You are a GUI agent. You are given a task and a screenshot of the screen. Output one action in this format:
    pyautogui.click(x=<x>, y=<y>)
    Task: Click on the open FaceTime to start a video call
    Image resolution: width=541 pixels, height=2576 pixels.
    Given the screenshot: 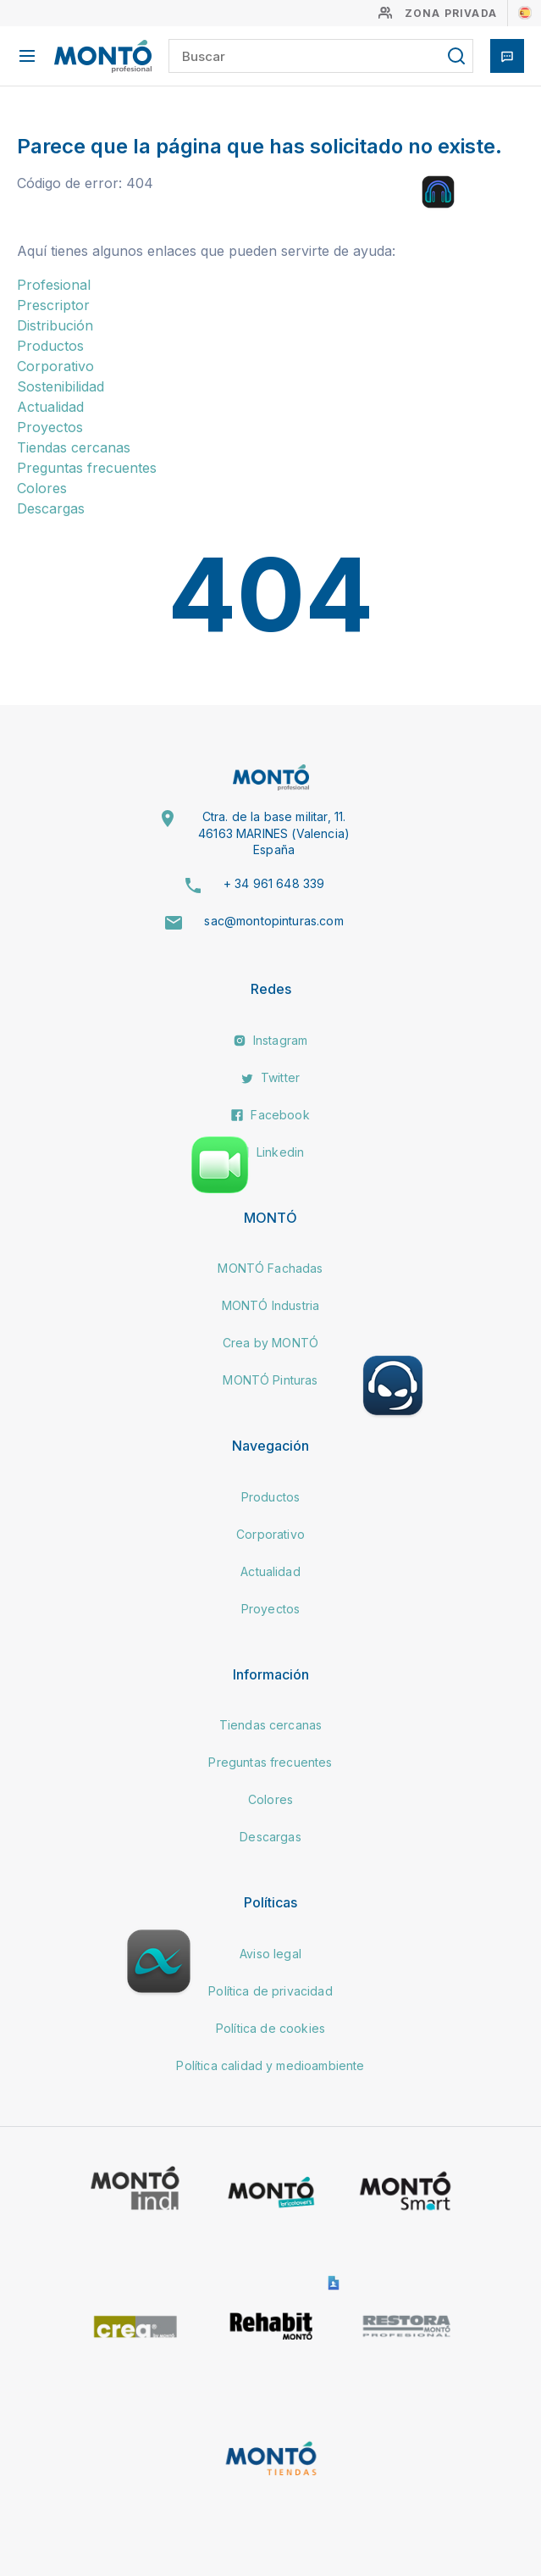 What is the action you would take?
    pyautogui.click(x=219, y=1164)
    